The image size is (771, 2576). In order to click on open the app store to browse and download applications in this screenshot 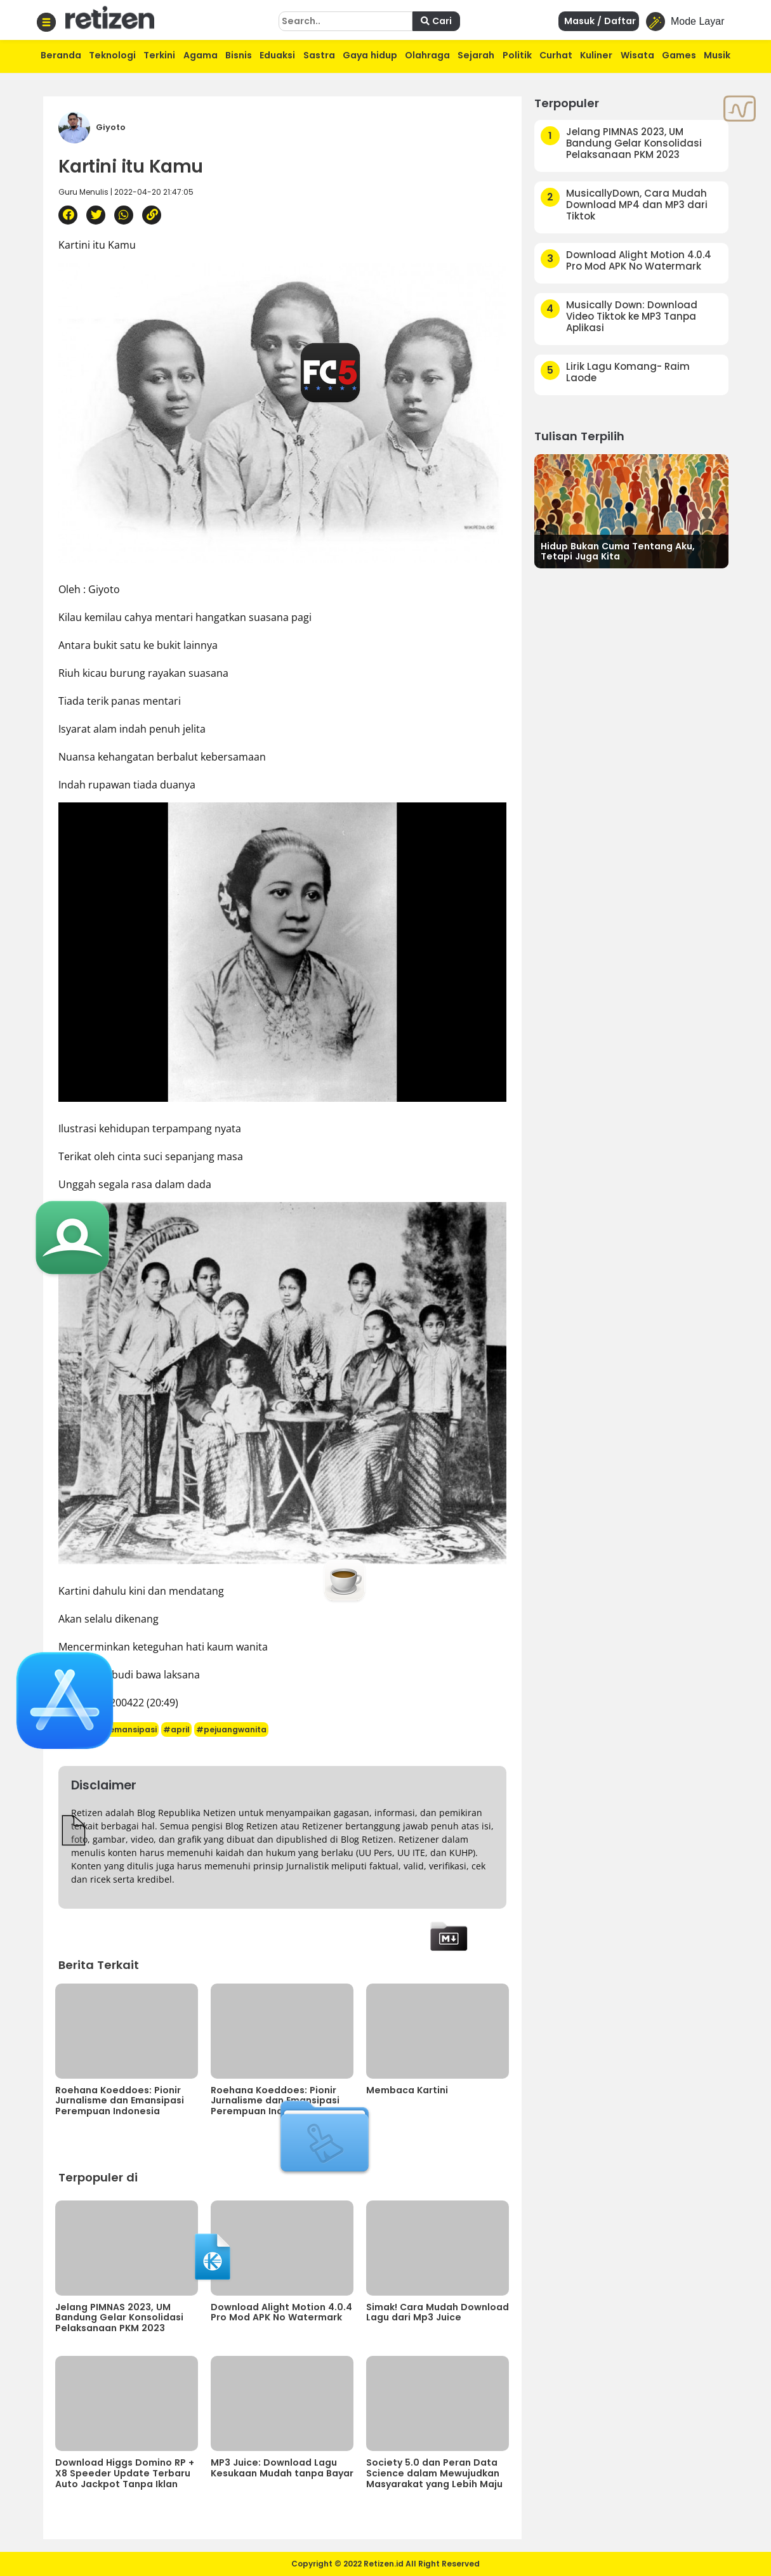, I will do `click(65, 1701)`.